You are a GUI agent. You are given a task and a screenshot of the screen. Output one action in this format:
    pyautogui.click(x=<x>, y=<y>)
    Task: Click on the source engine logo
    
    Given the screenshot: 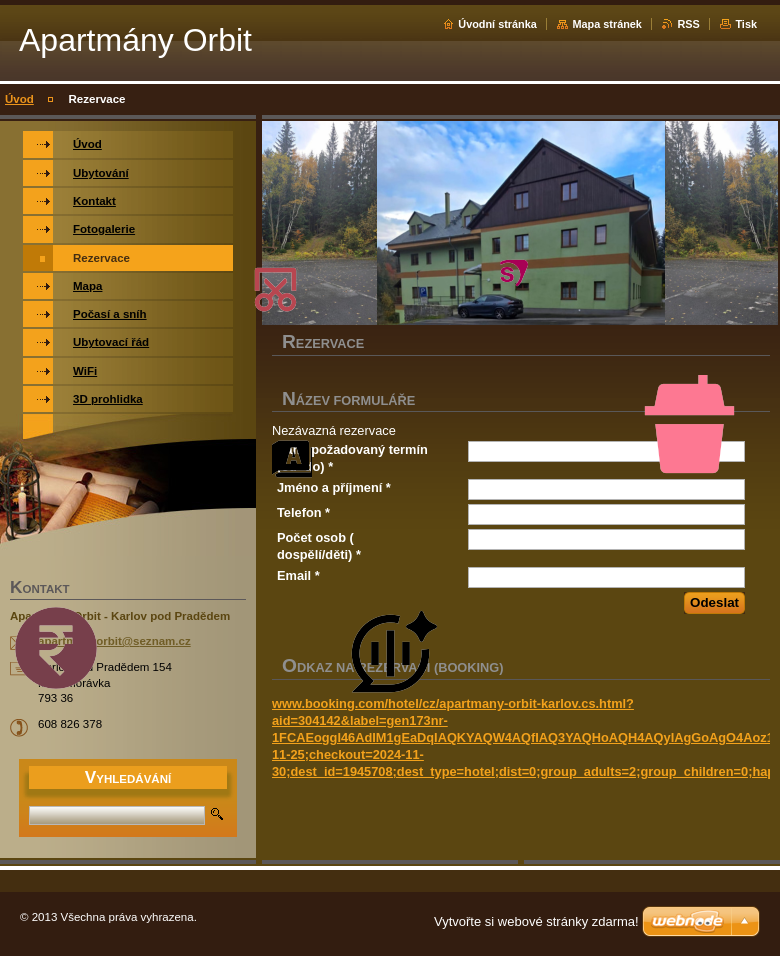 What is the action you would take?
    pyautogui.click(x=514, y=273)
    